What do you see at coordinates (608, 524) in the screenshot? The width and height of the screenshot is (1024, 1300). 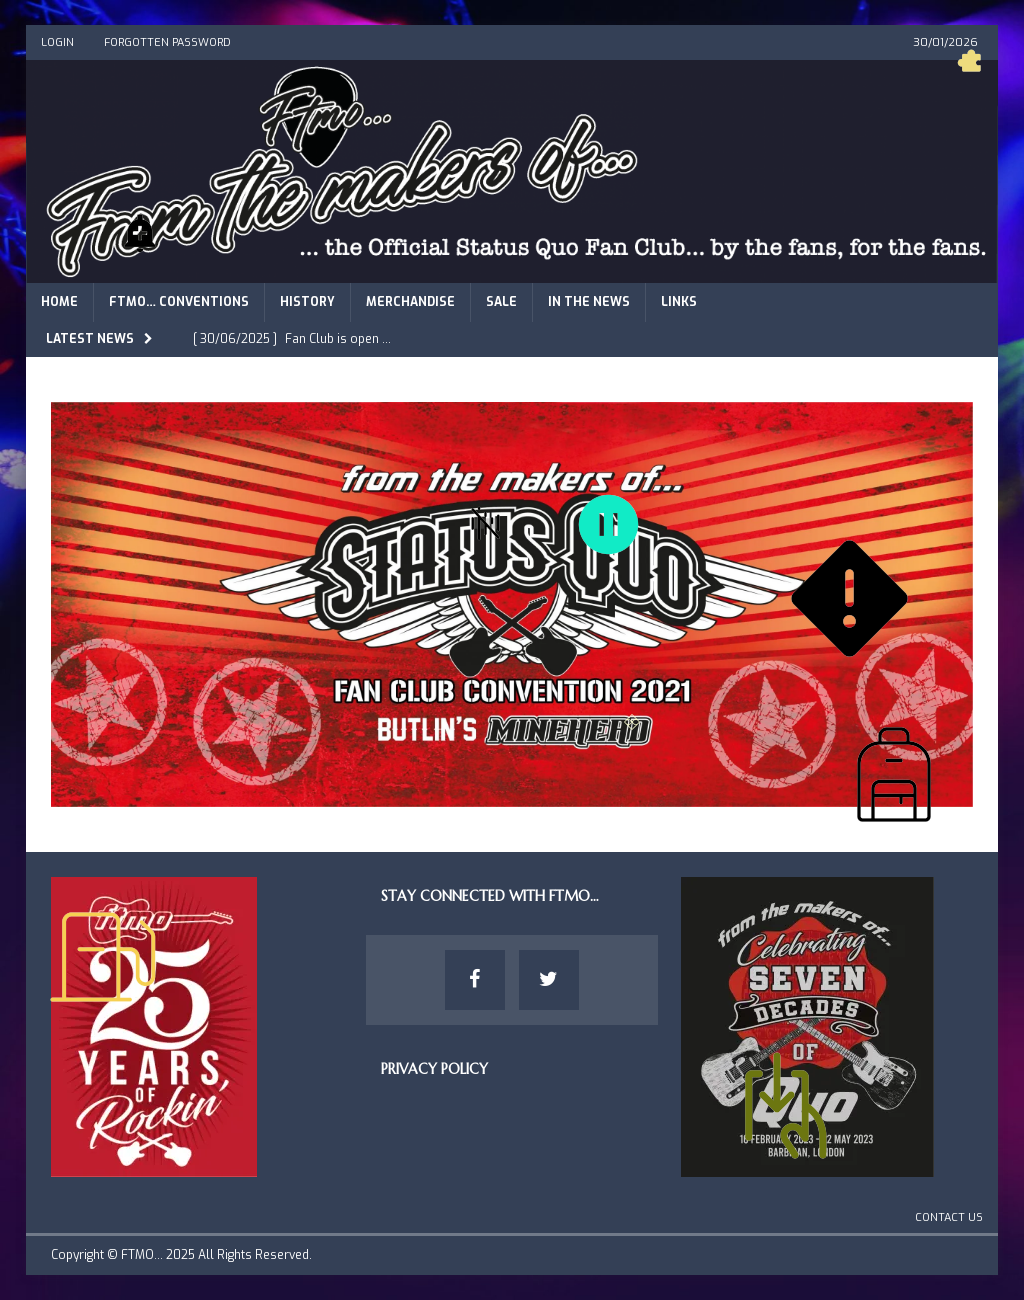 I see `pause media playback` at bounding box center [608, 524].